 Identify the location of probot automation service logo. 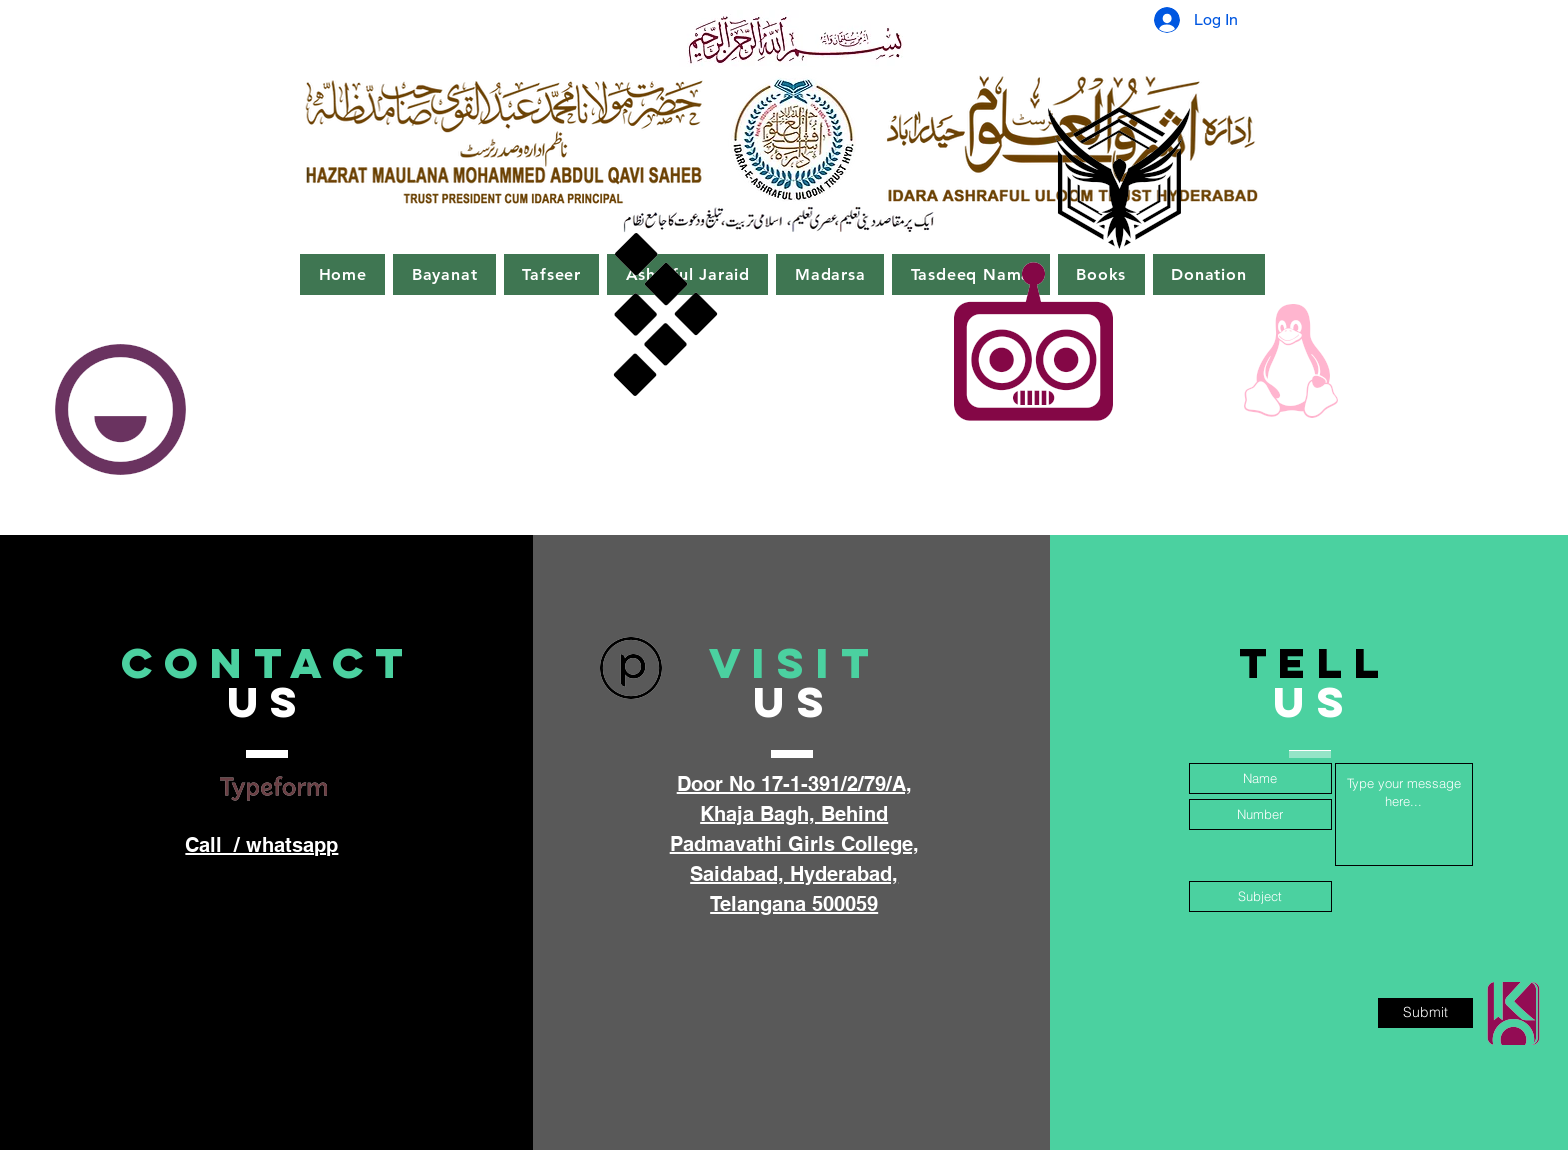
(1033, 341).